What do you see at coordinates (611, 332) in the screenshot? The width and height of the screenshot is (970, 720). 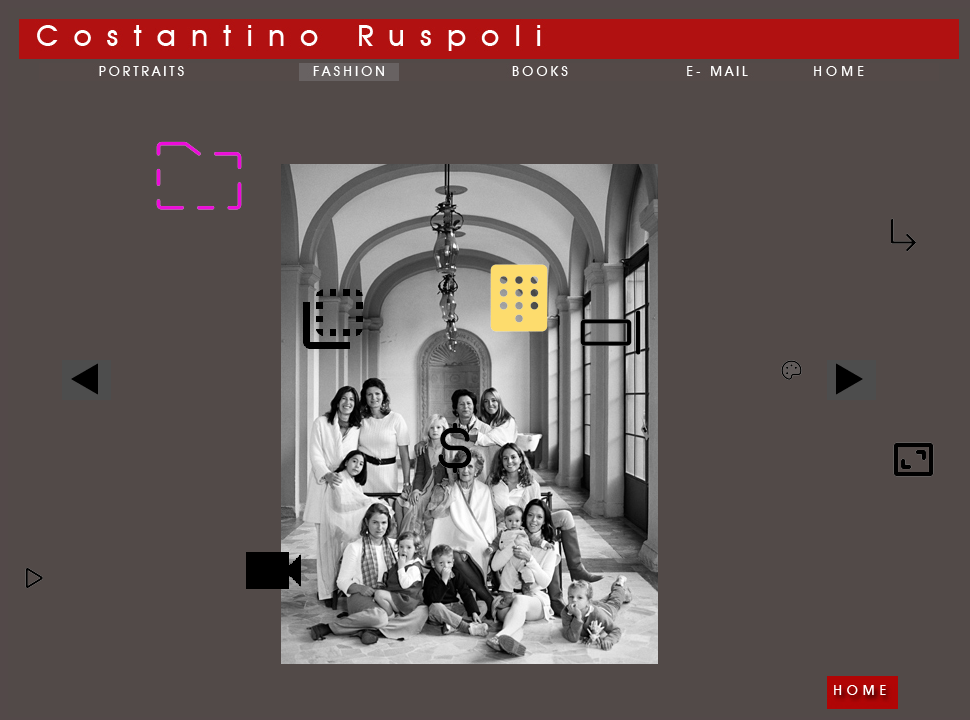 I see `align content to the right` at bounding box center [611, 332].